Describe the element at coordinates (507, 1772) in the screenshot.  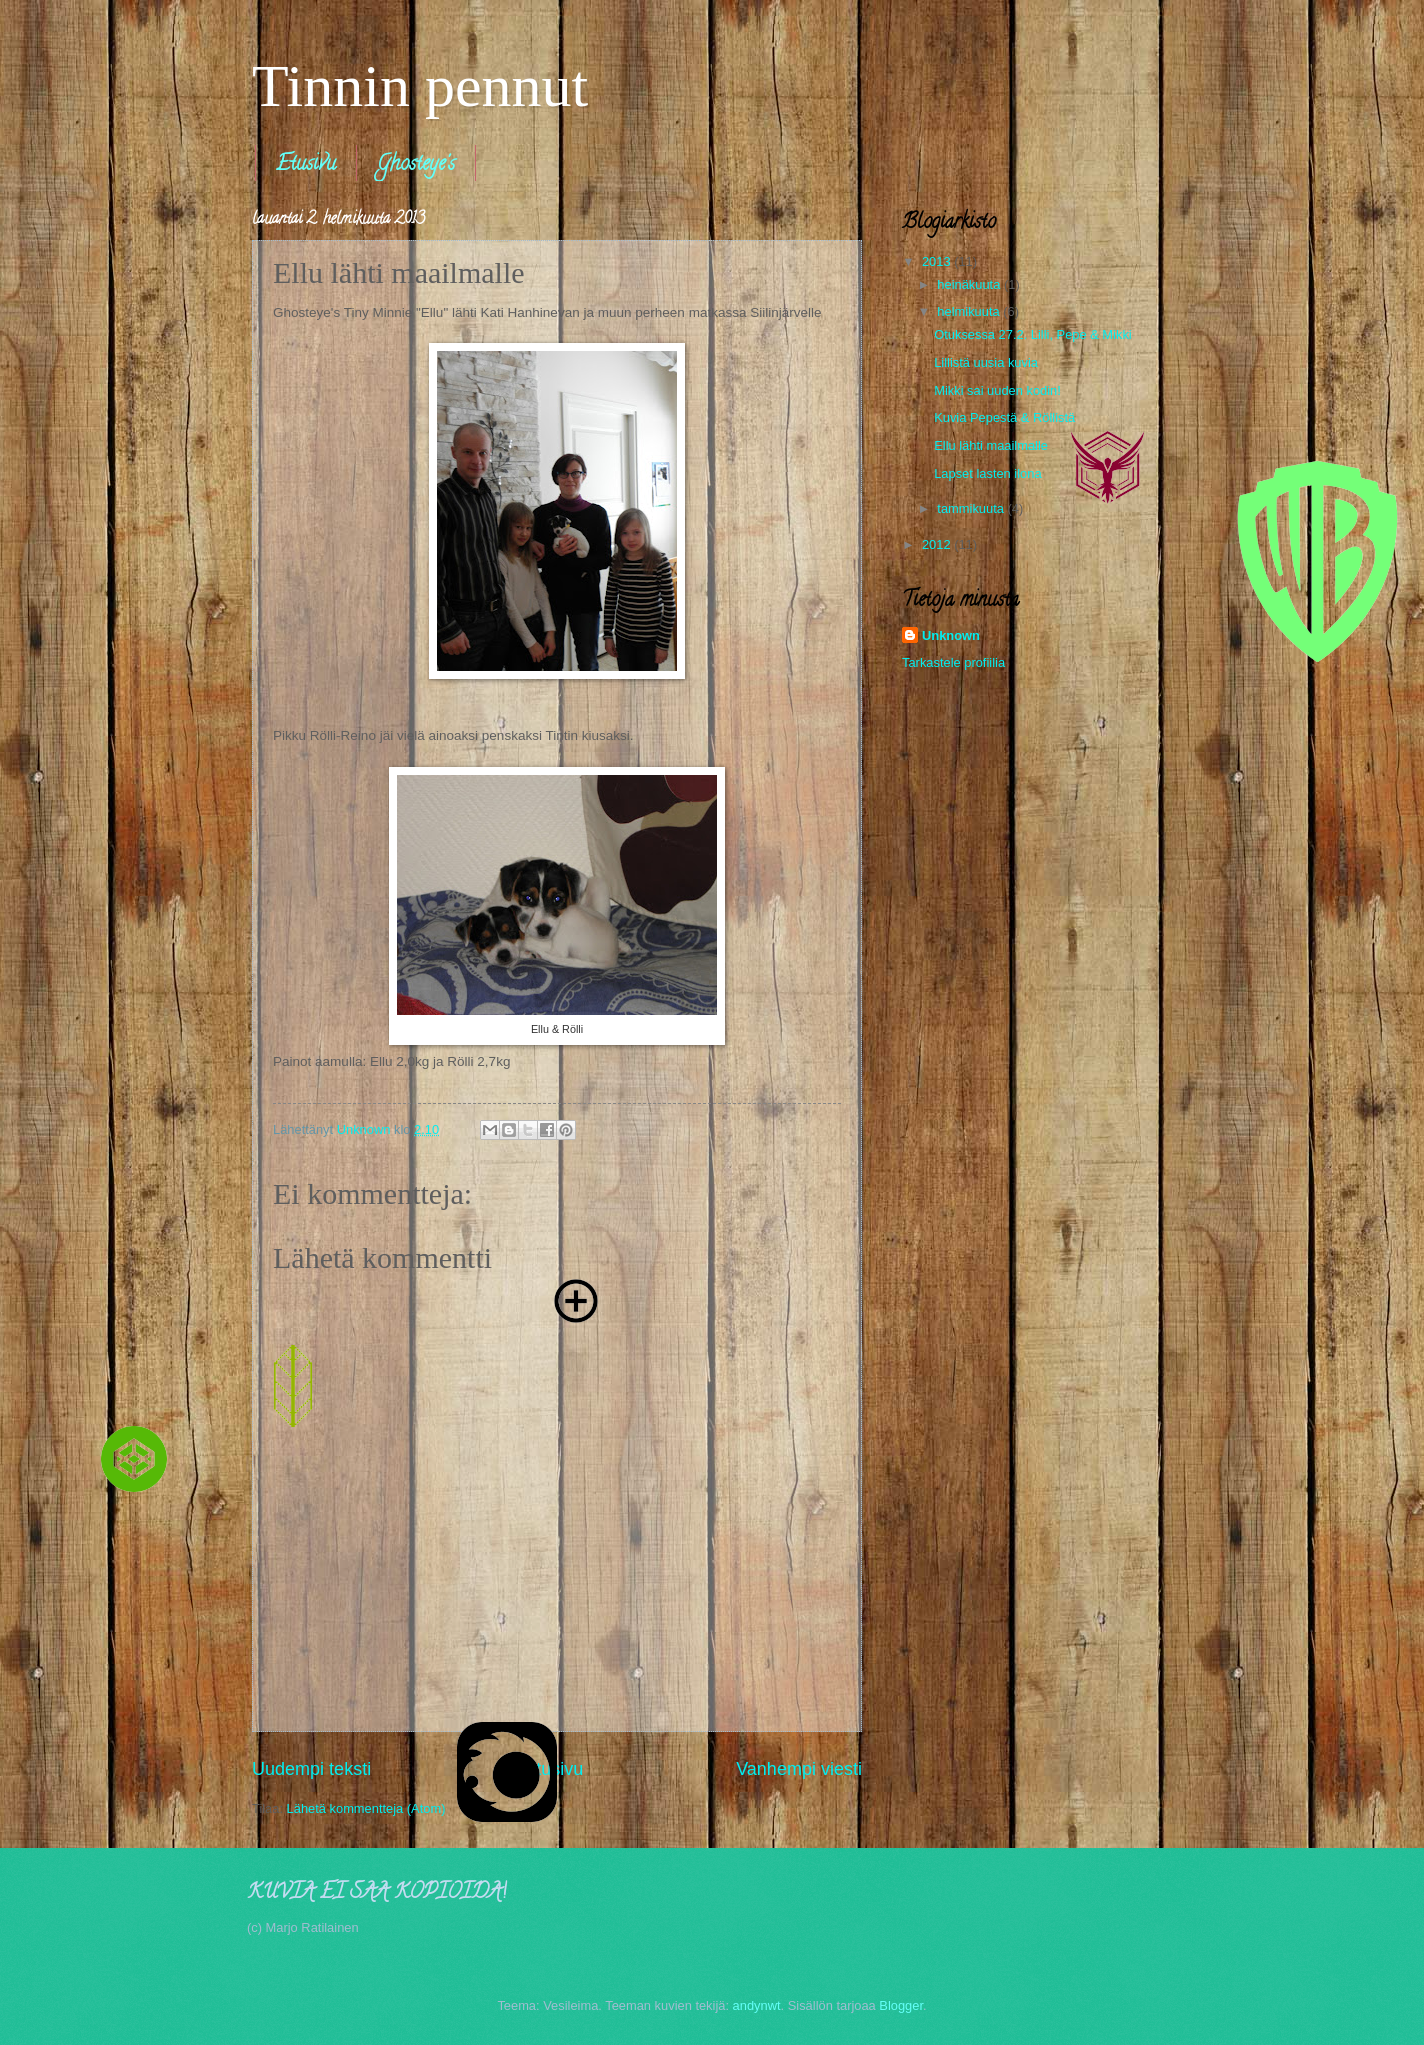
I see `corona renderer application logo` at that location.